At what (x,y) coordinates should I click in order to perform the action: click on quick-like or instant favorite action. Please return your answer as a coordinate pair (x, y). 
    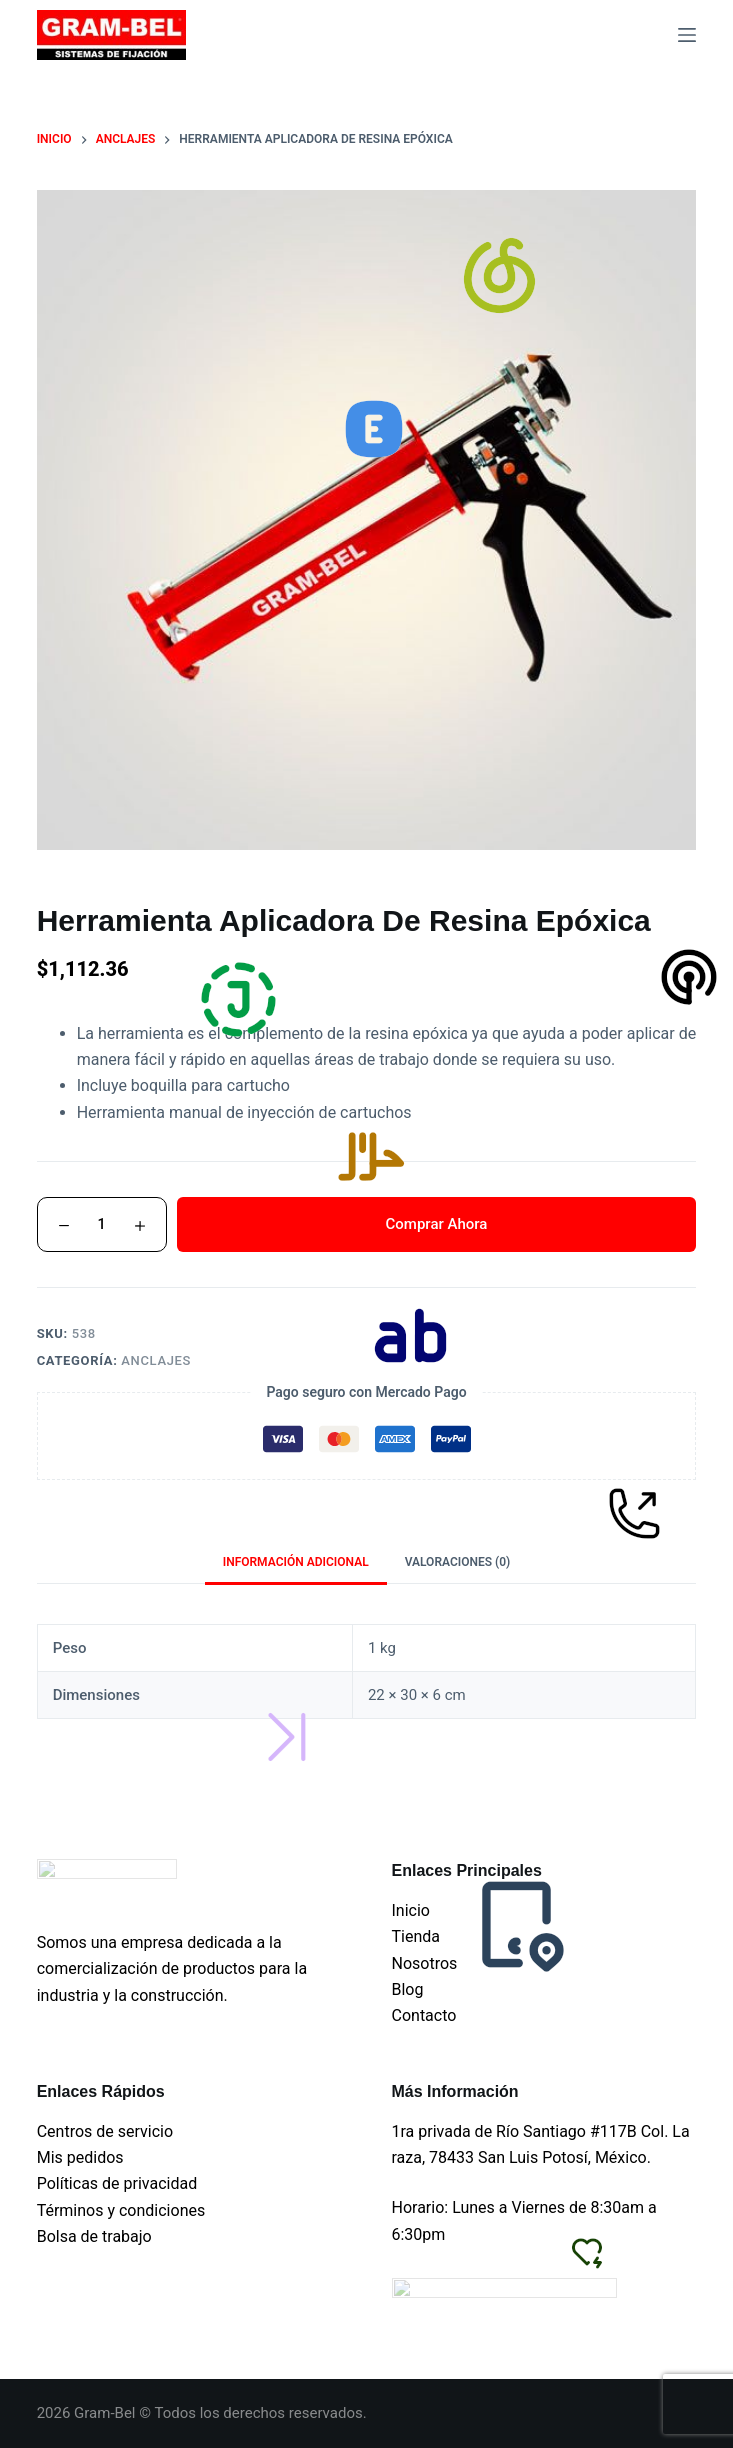
    Looking at the image, I should click on (587, 2252).